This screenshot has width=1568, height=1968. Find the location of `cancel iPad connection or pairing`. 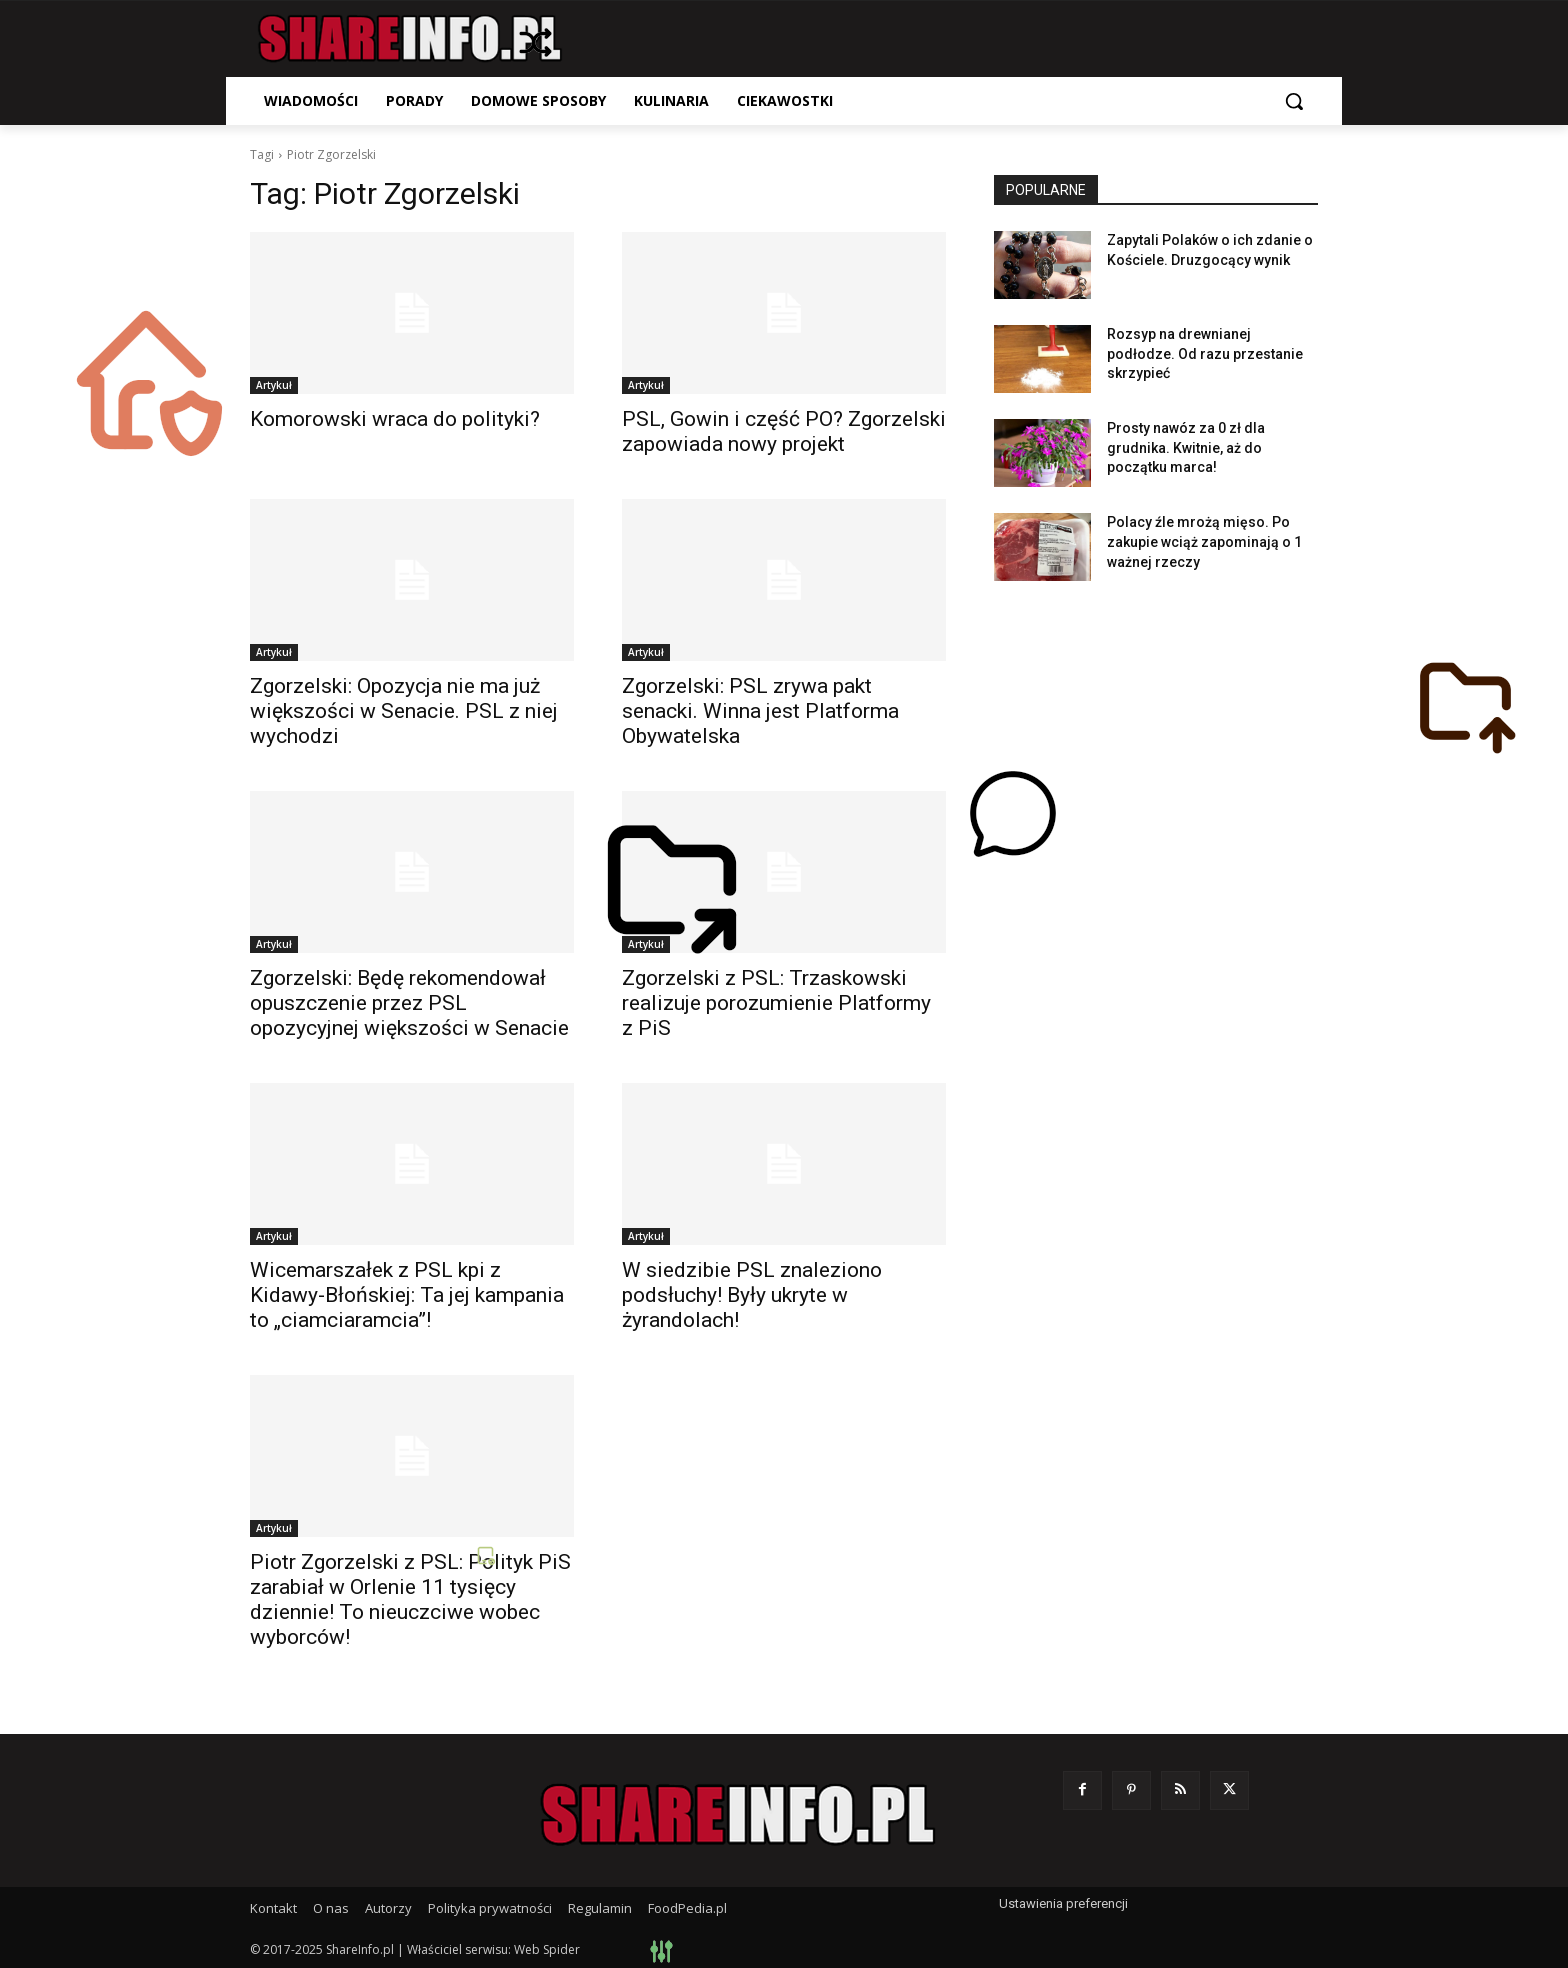

cancel iPad connection or pairing is located at coordinates (485, 1555).